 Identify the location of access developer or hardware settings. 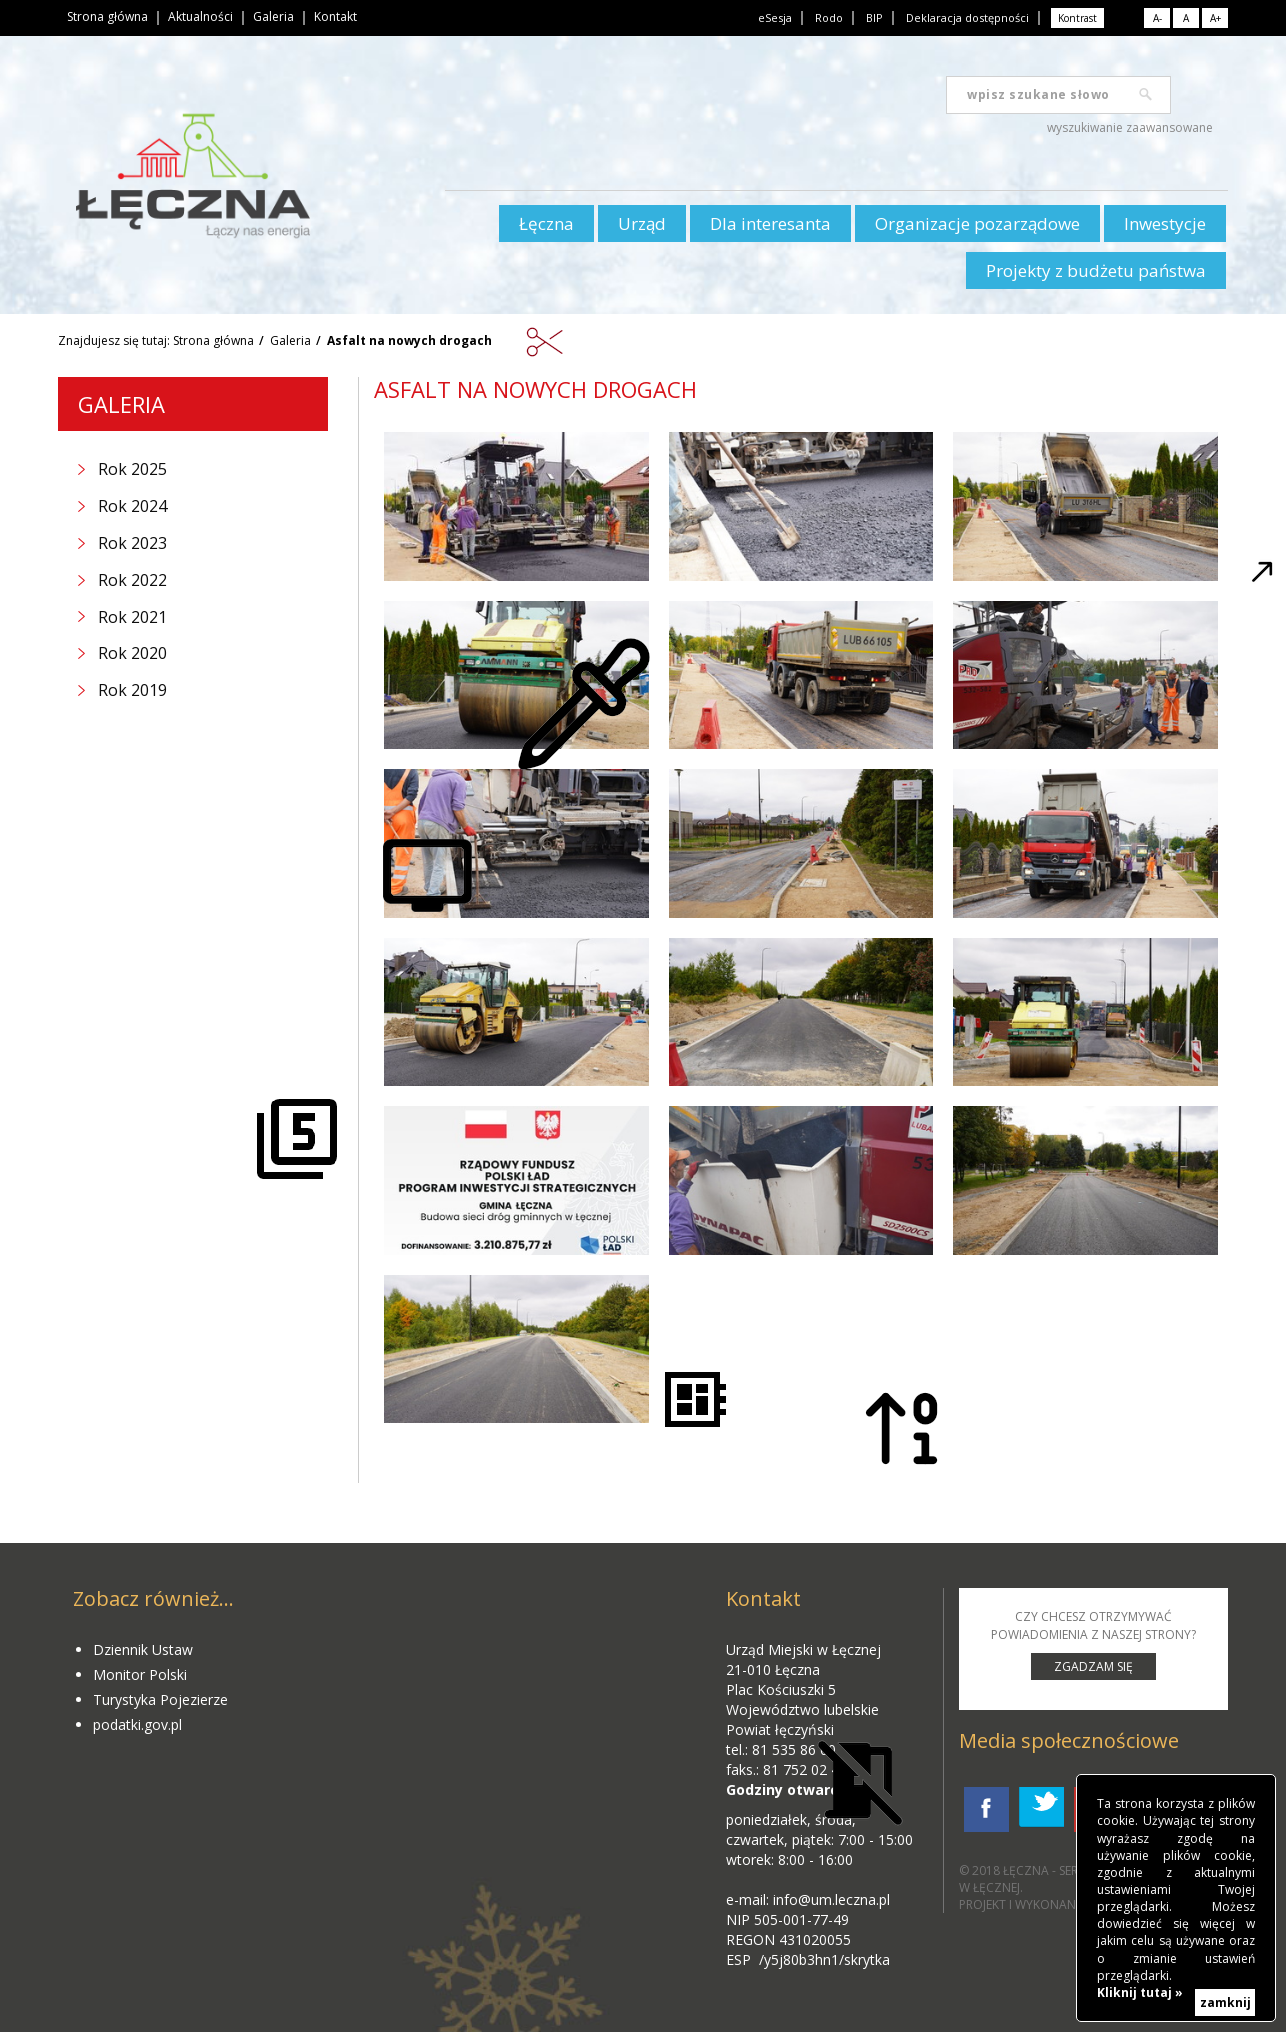
(695, 1399).